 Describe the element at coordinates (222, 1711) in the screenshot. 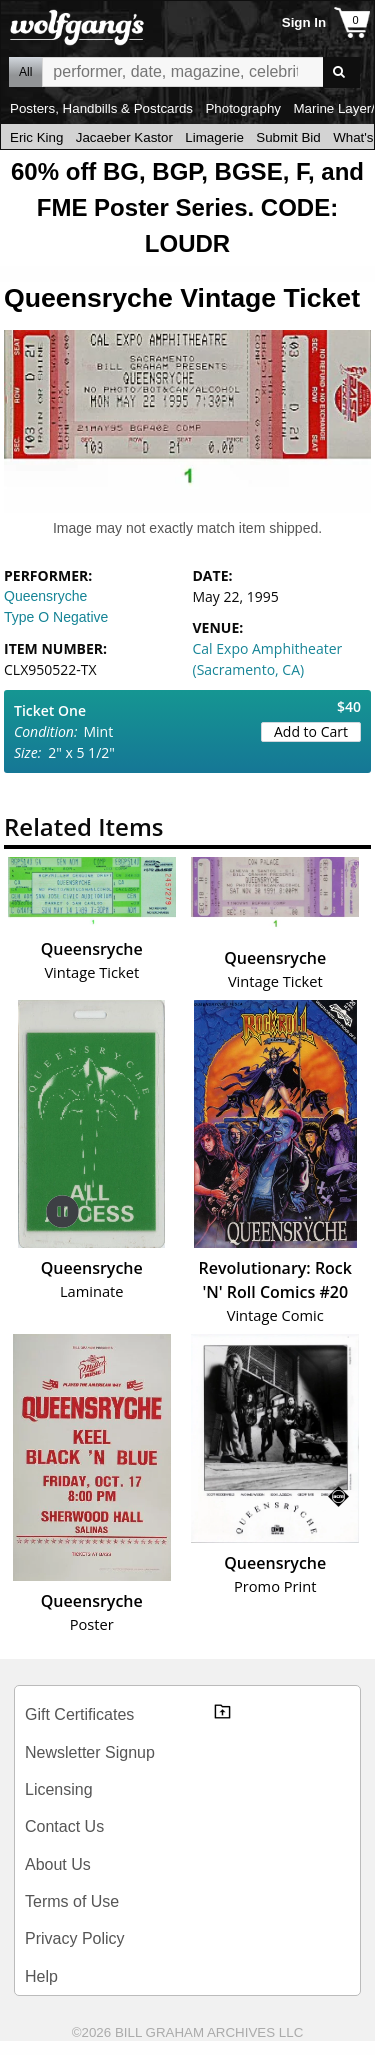

I see `upload files to a folder` at that location.